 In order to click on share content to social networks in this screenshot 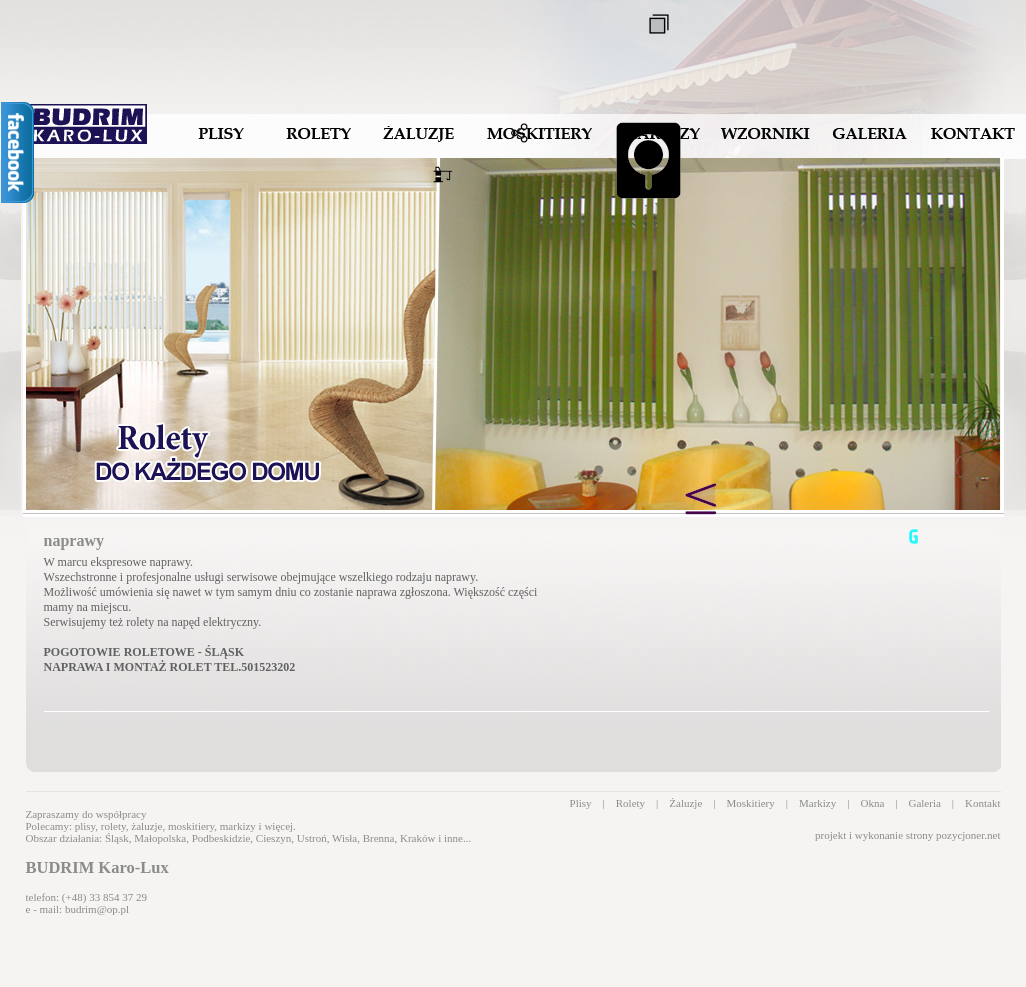, I will do `click(520, 133)`.